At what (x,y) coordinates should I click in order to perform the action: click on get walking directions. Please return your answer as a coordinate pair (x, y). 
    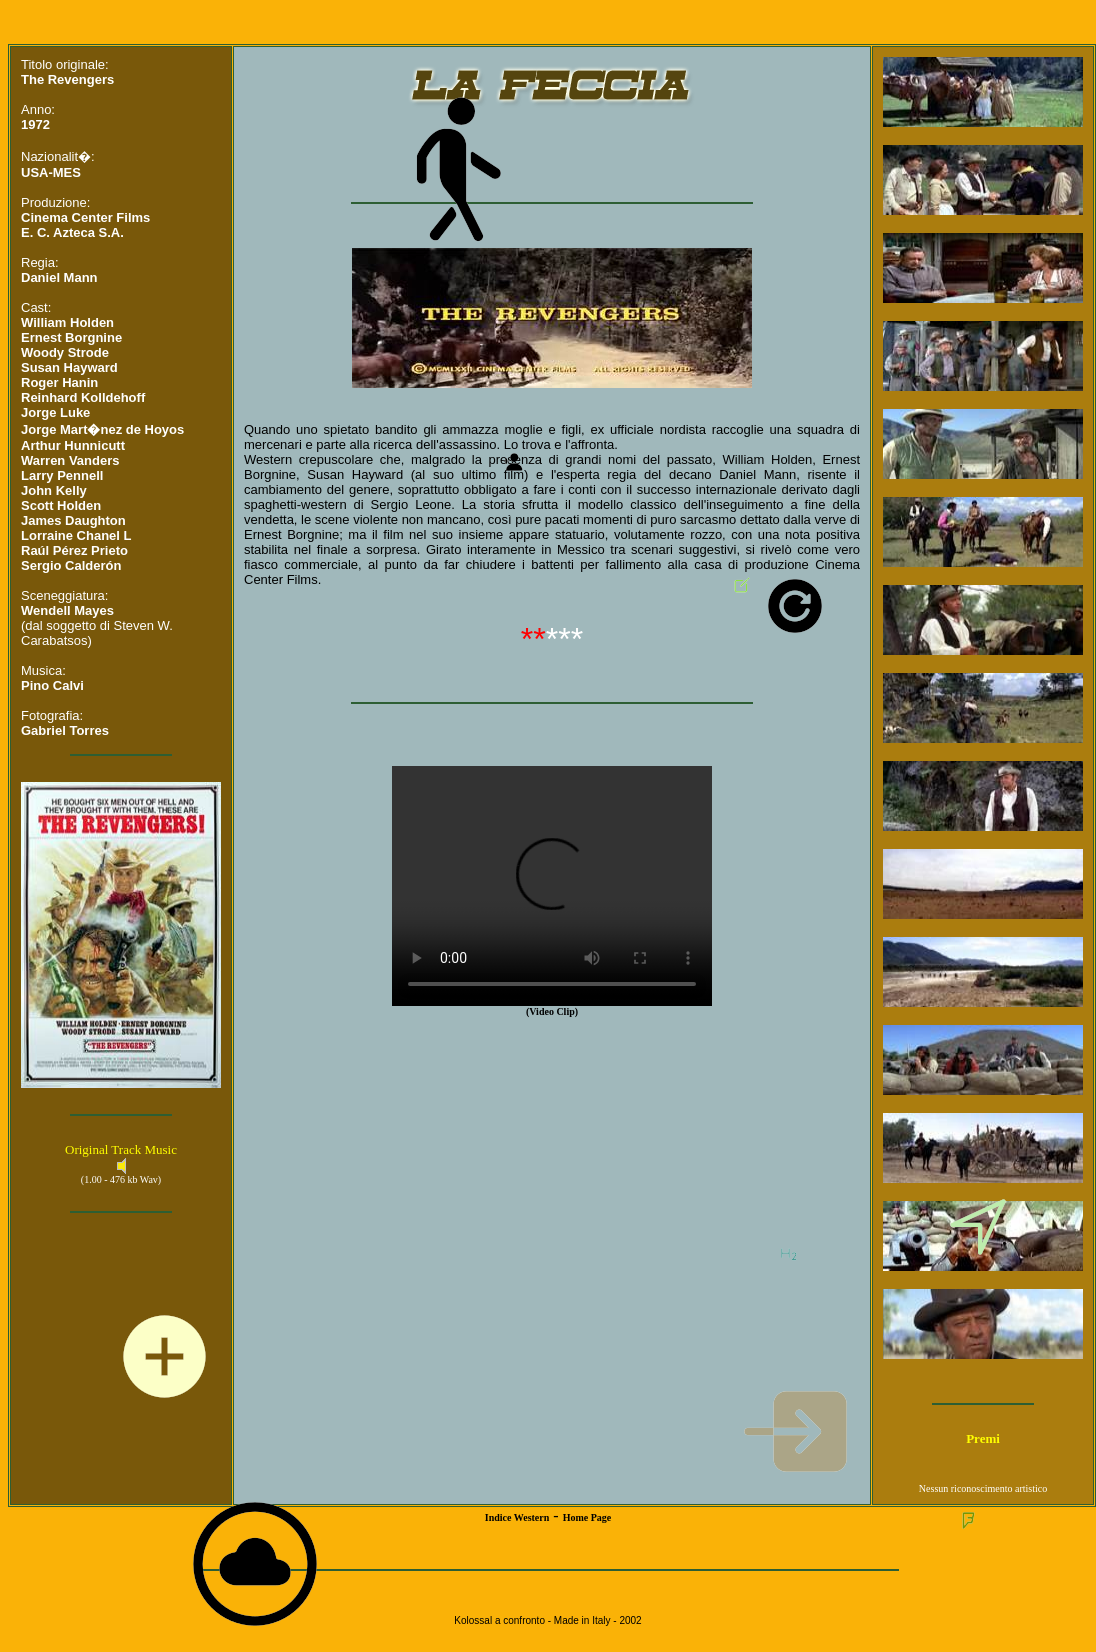
    Looking at the image, I should click on (461, 168).